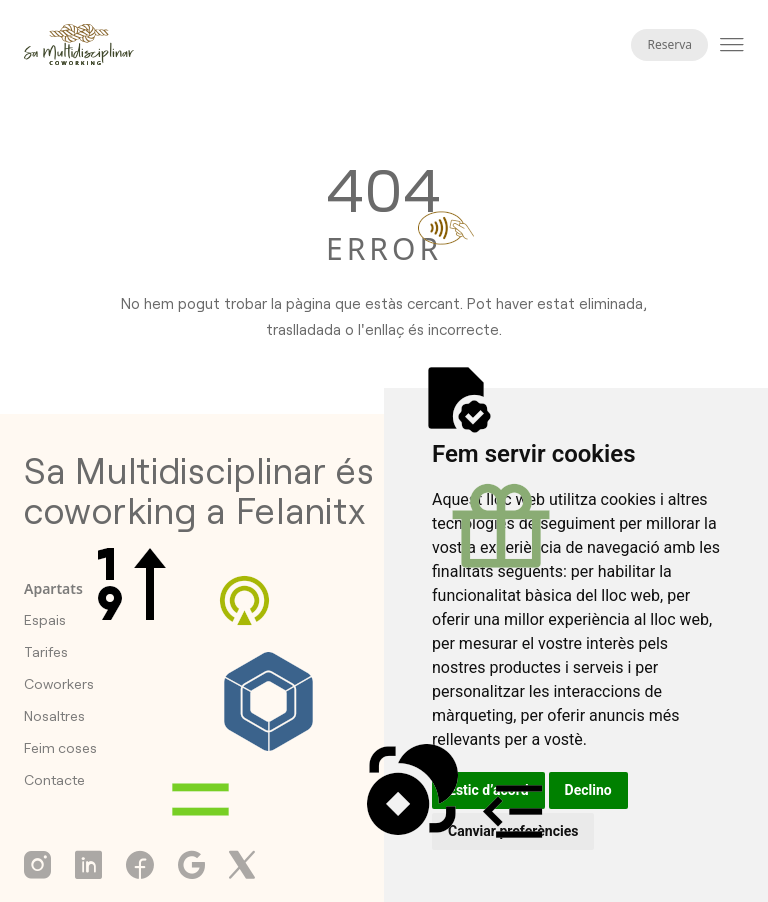 This screenshot has height=902, width=768. Describe the element at coordinates (501, 528) in the screenshot. I see `view gifts or rewards` at that location.